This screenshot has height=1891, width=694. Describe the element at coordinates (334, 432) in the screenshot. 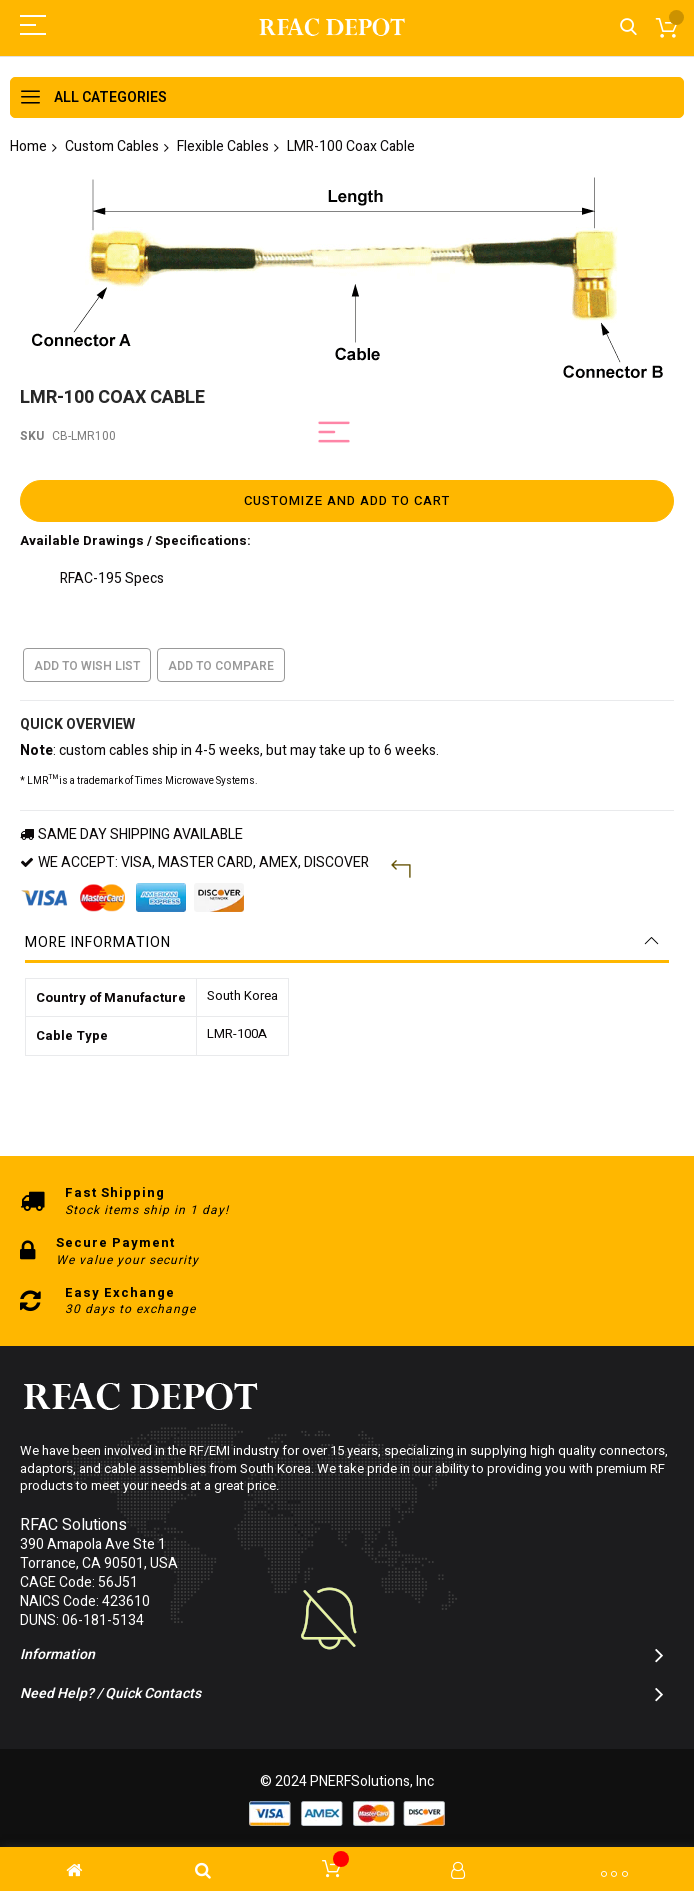

I see `open navigation menu` at that location.